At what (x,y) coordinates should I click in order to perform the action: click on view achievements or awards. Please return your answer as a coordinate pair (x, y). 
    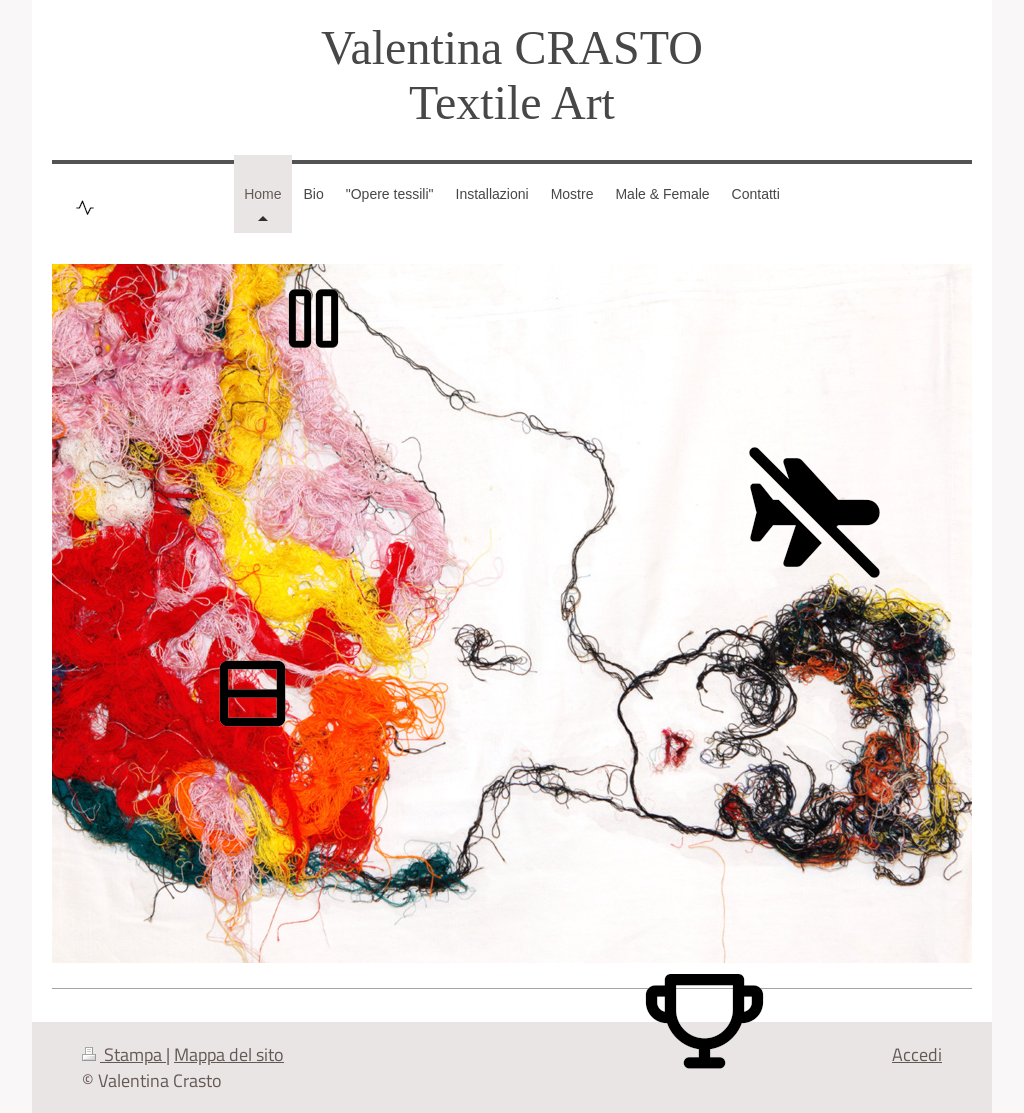
    Looking at the image, I should click on (704, 1017).